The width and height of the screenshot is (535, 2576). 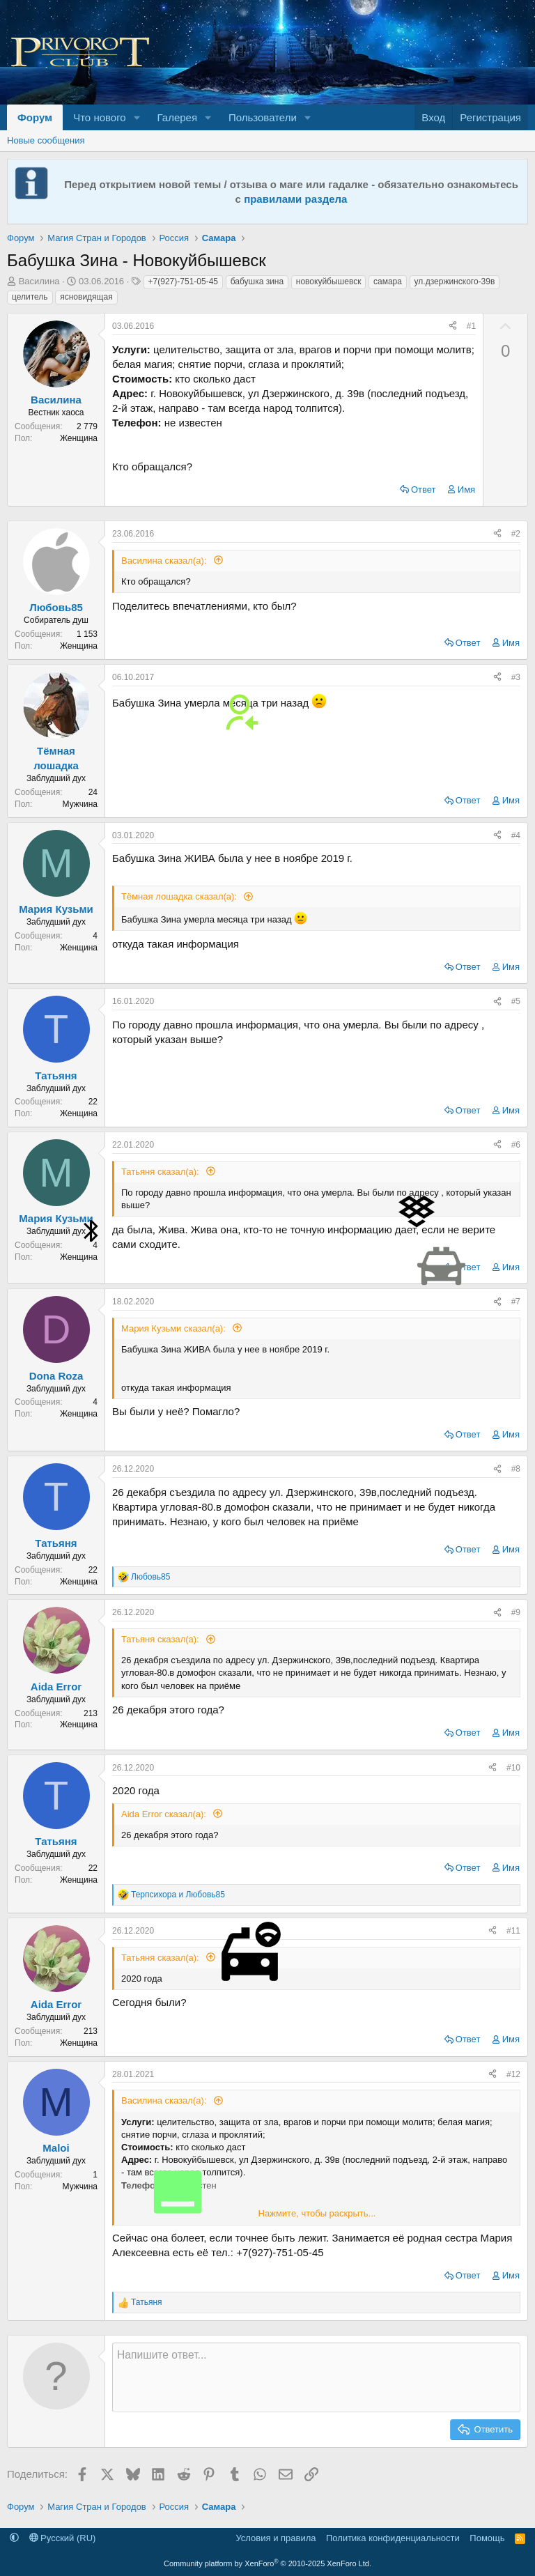 What do you see at coordinates (91, 1231) in the screenshot?
I see `toggle bluetooth connectivity on or off` at bounding box center [91, 1231].